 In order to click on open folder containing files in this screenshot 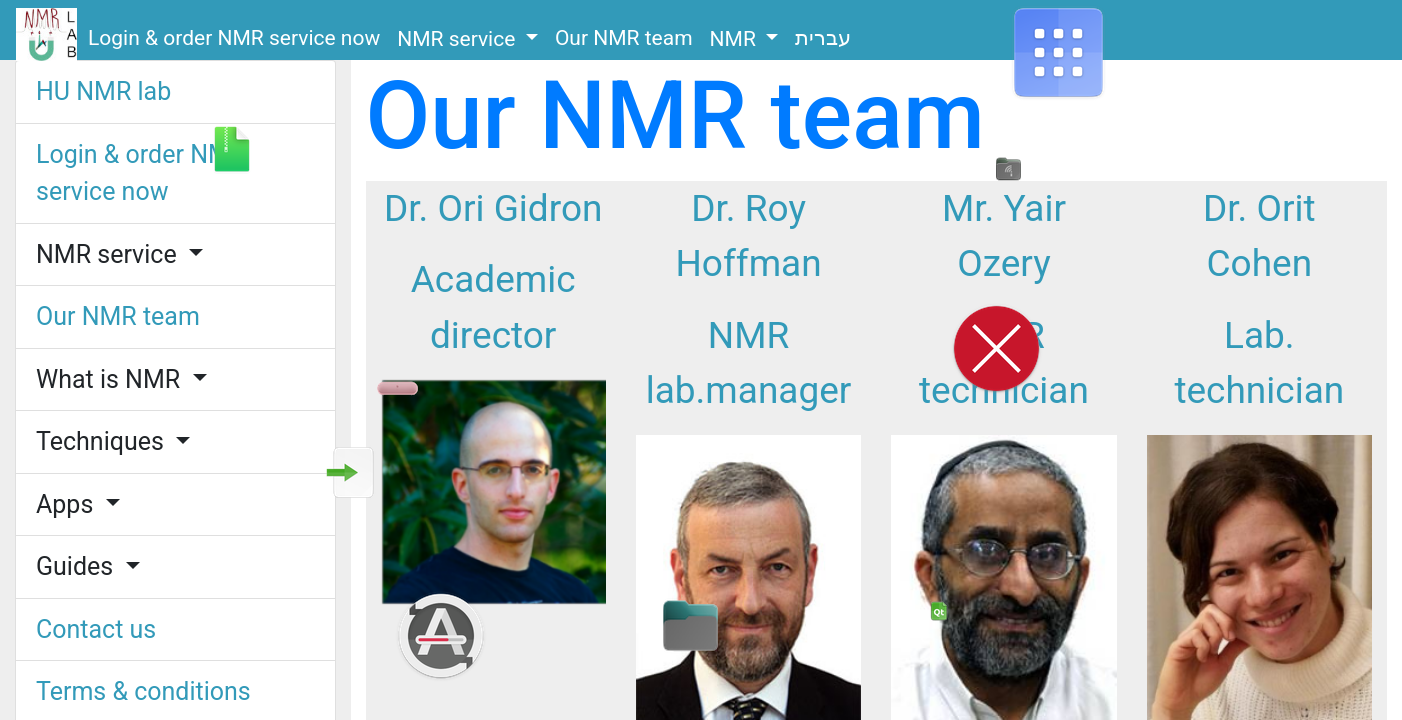, I will do `click(690, 625)`.